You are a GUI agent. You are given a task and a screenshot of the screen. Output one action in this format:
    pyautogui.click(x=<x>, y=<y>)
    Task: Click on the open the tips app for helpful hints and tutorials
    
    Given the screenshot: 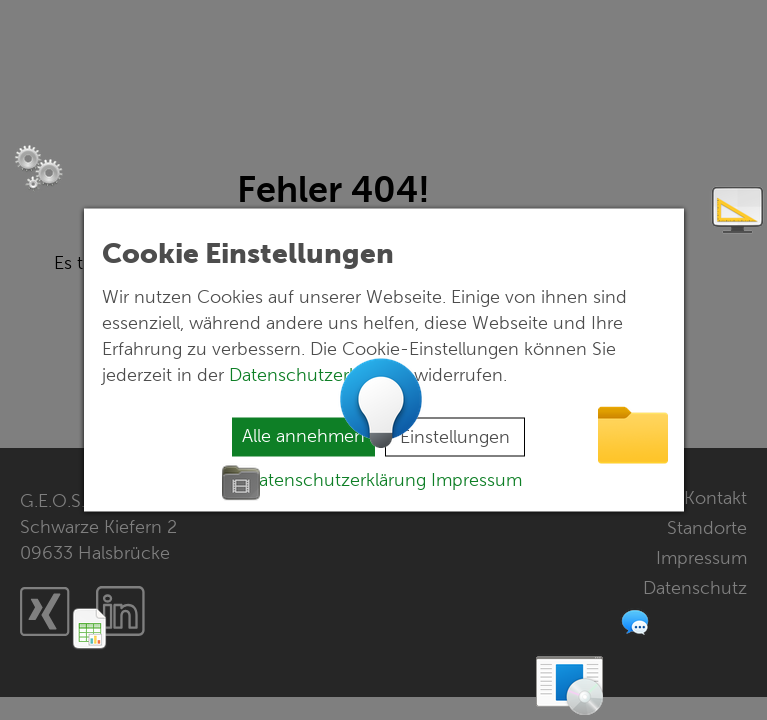 What is the action you would take?
    pyautogui.click(x=381, y=403)
    